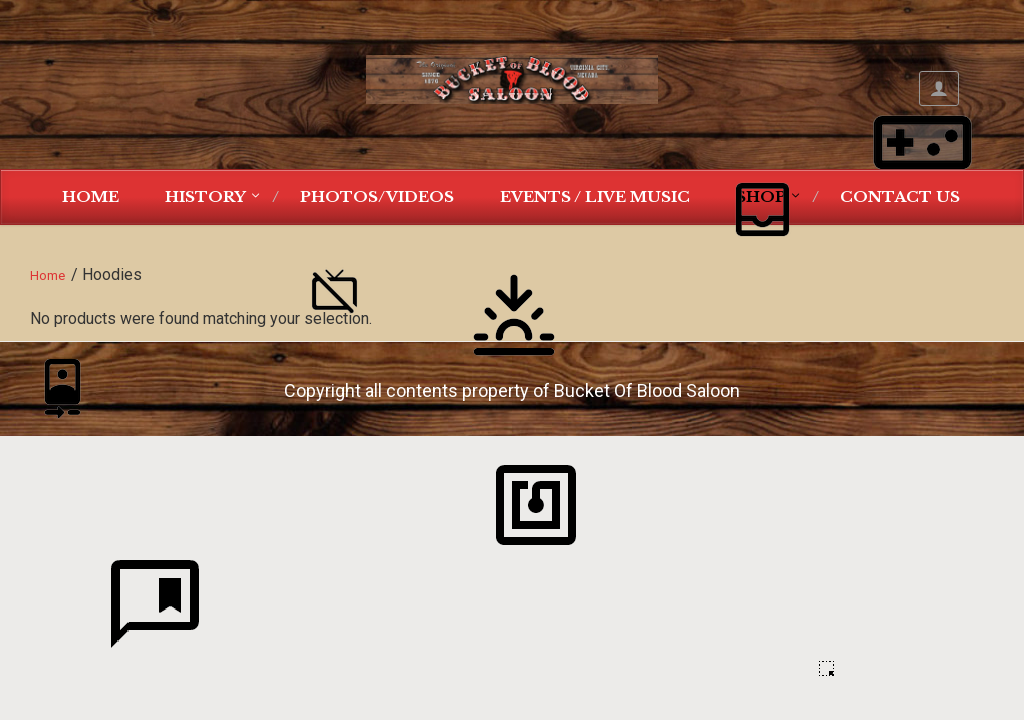  I want to click on enable NFC for contactless payments or transfers, so click(536, 505).